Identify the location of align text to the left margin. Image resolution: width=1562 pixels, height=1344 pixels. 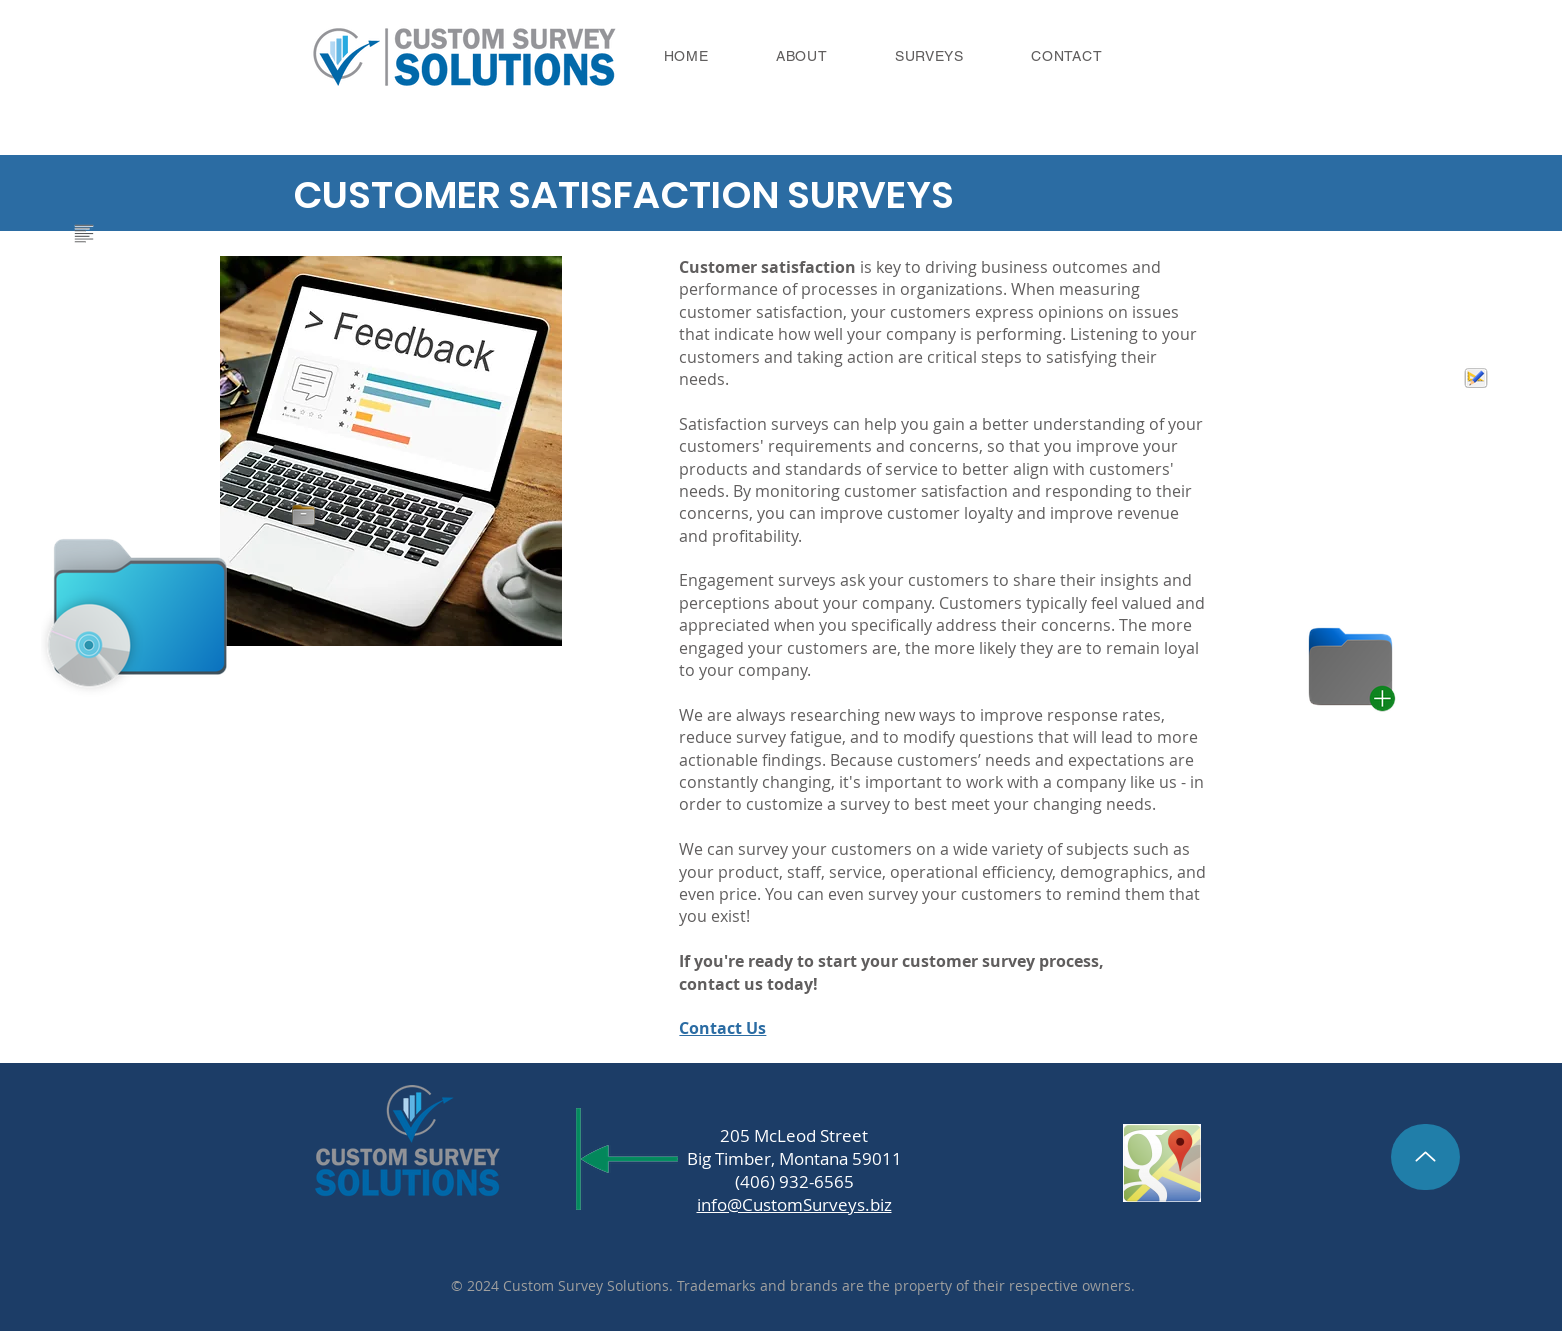
(84, 234).